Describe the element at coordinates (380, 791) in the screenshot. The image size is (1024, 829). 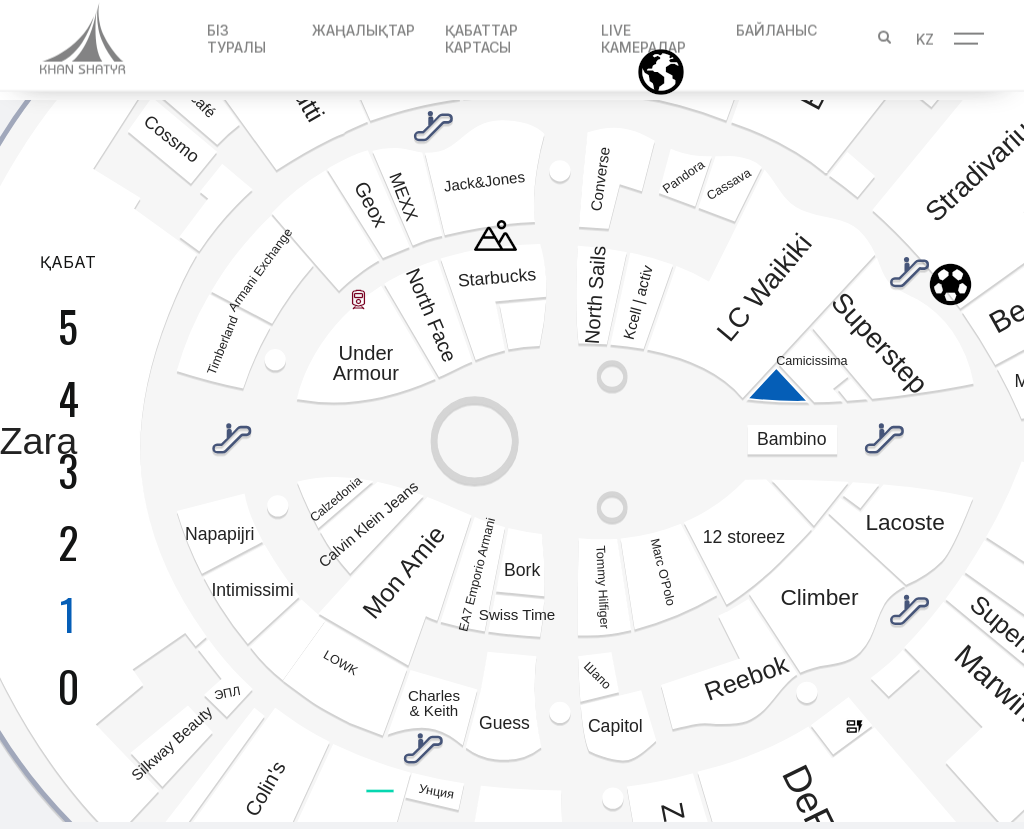
I see `remove an item from a list` at that location.